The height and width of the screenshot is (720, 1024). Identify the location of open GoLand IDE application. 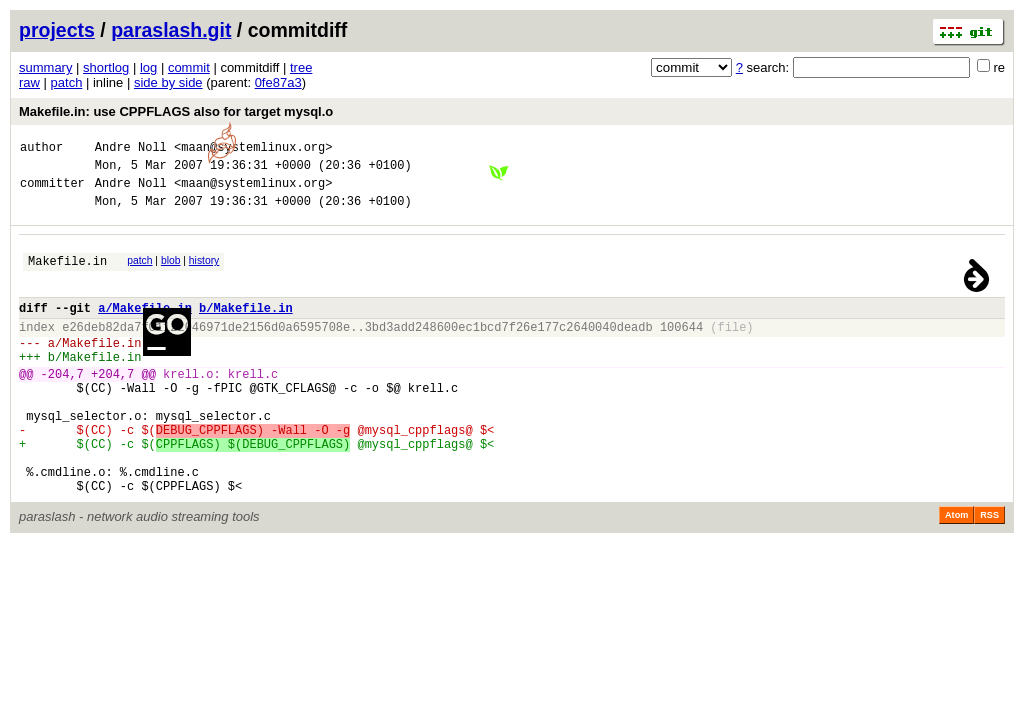
(167, 332).